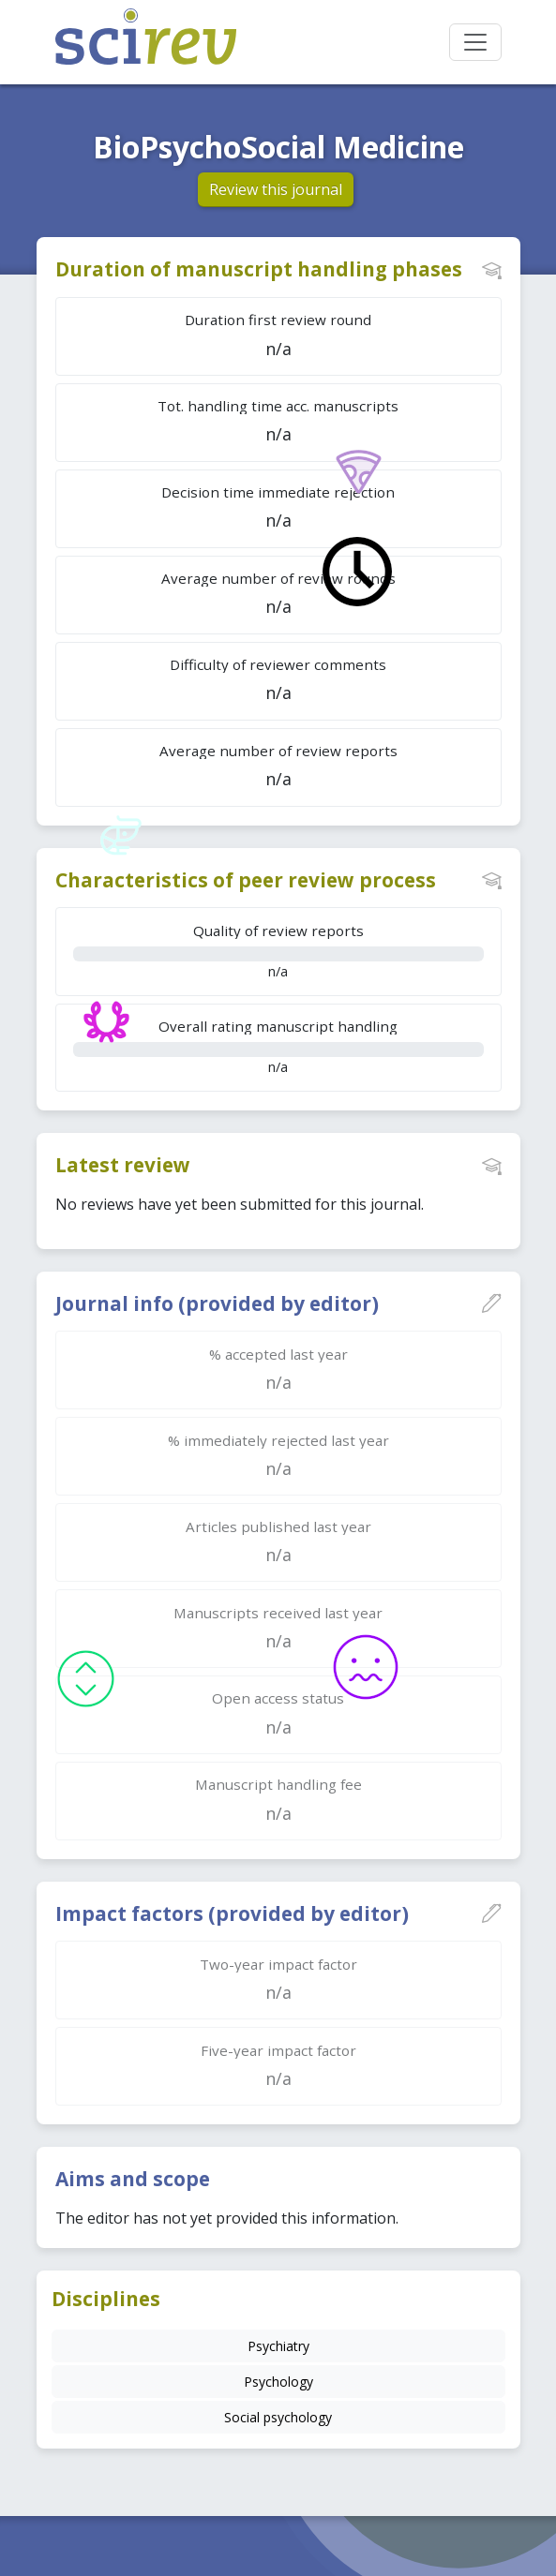  I want to click on expand or collapse content, so click(85, 1678).